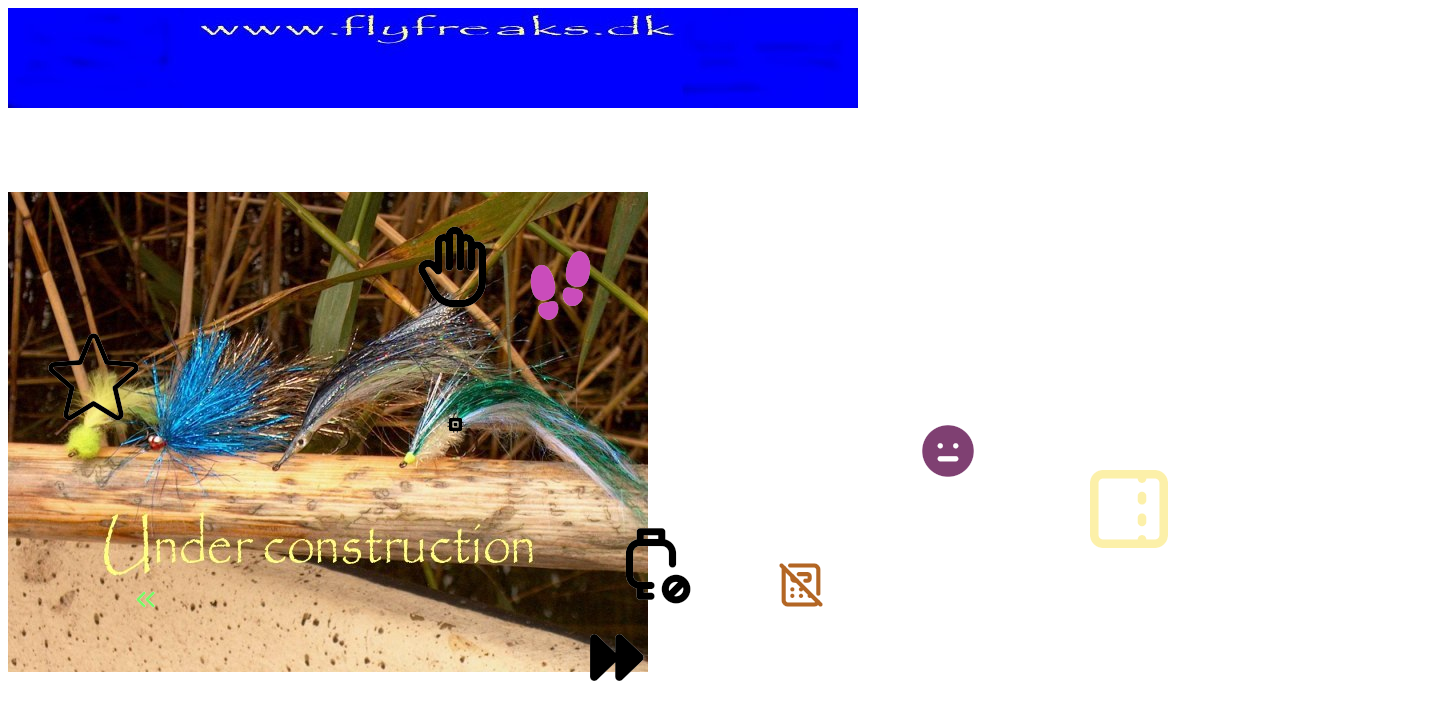 The image size is (1440, 720). What do you see at coordinates (453, 267) in the screenshot?
I see `stop or halt an action` at bounding box center [453, 267].